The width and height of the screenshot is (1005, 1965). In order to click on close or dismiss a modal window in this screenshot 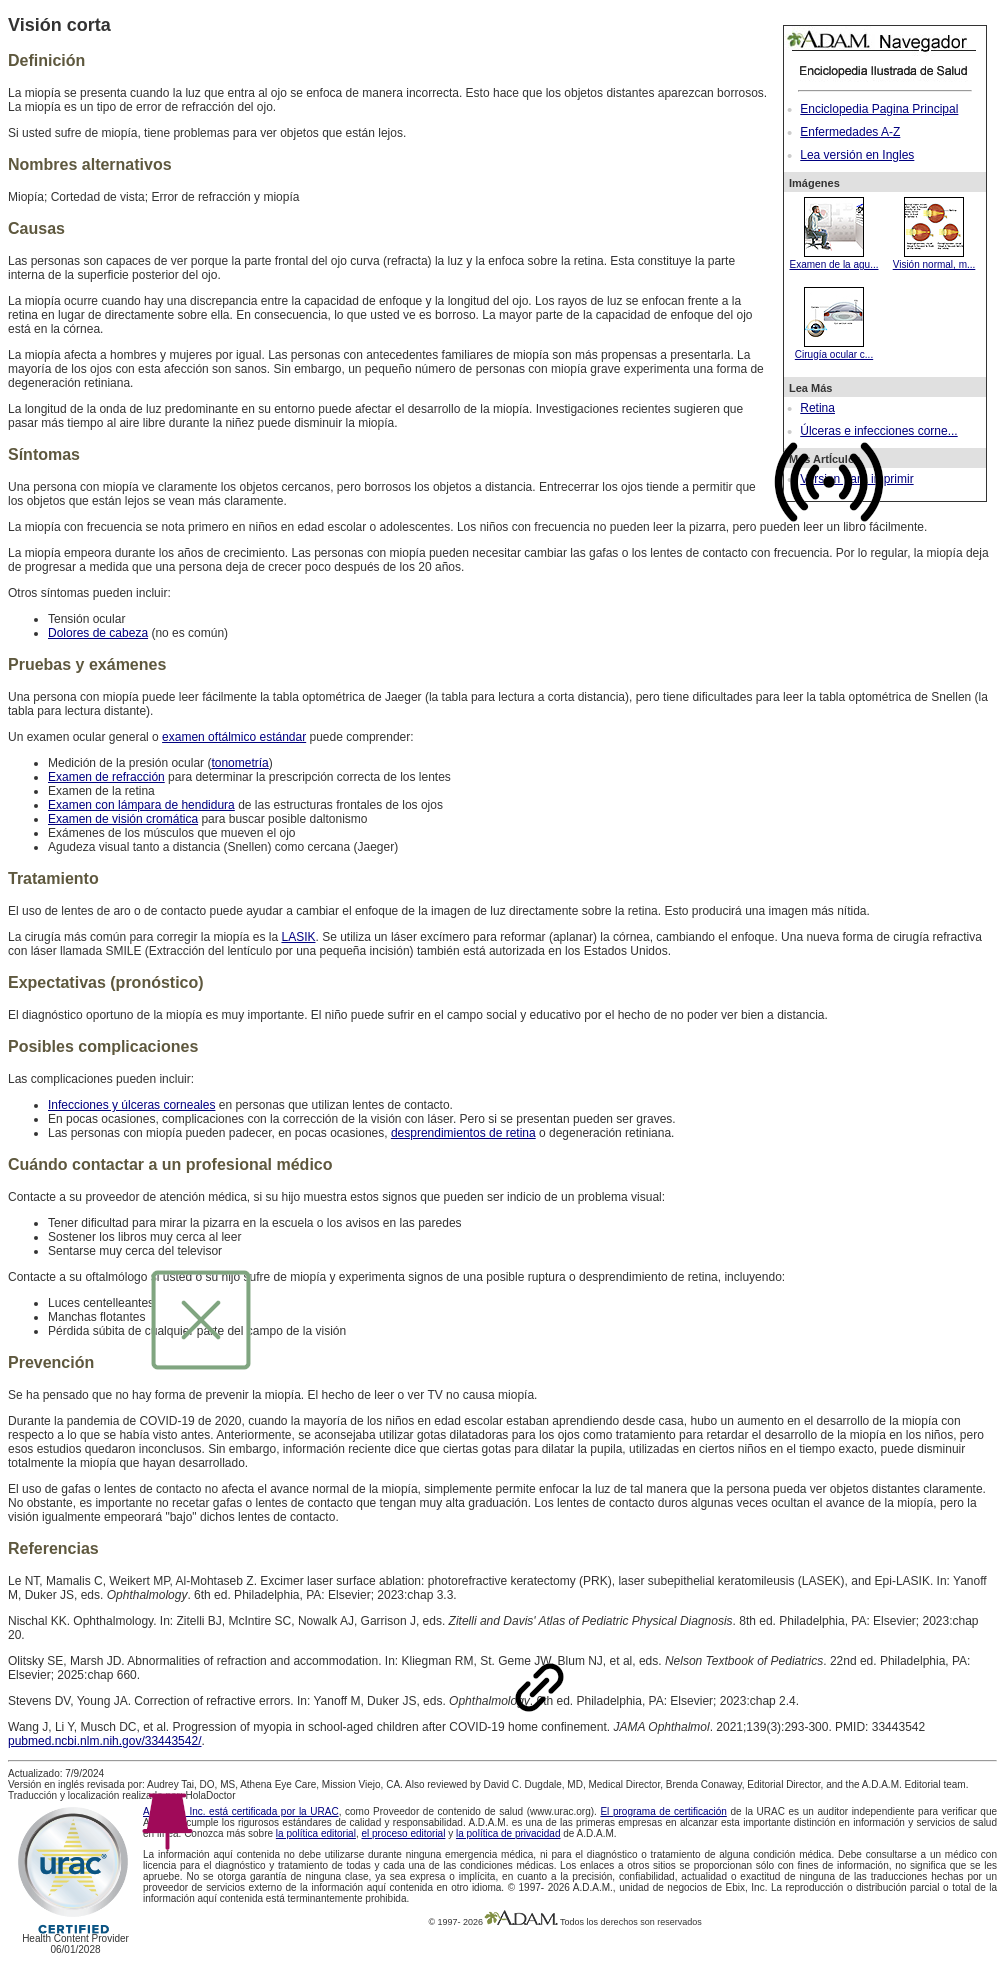, I will do `click(201, 1320)`.